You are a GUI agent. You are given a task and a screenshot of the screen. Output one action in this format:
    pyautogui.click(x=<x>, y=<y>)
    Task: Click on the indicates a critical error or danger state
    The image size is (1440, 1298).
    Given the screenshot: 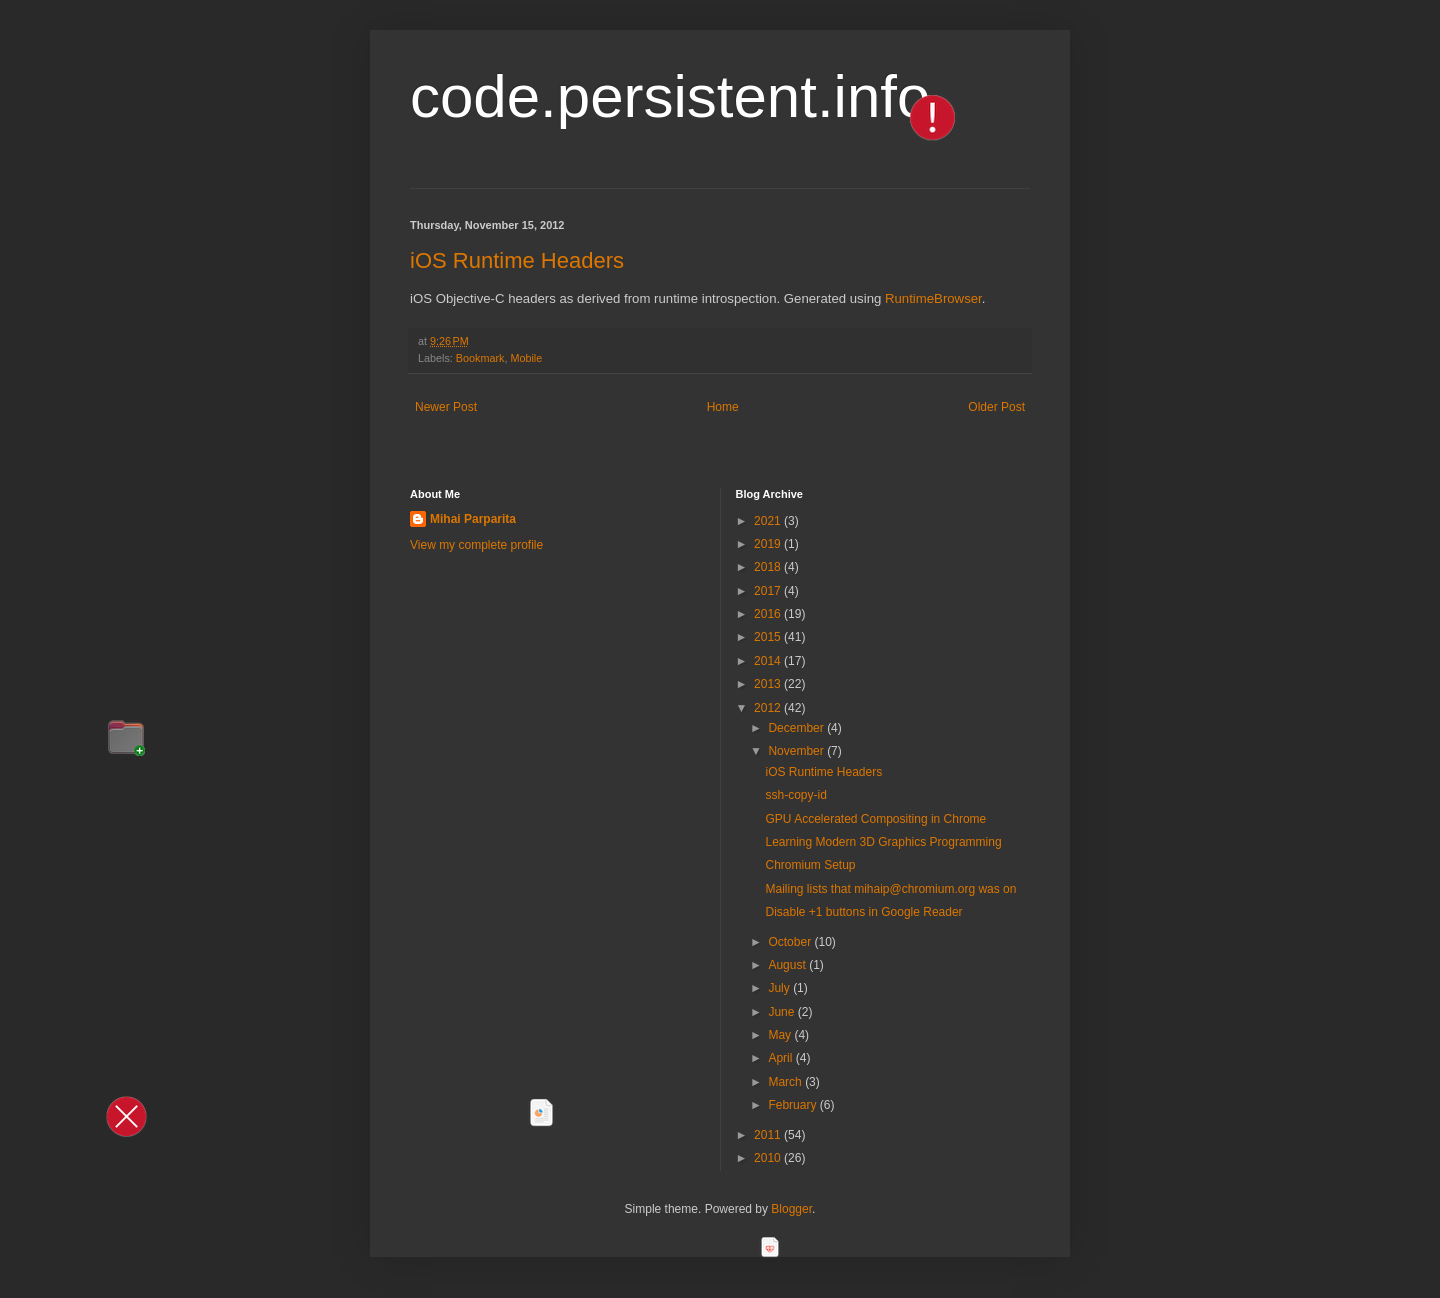 What is the action you would take?
    pyautogui.click(x=932, y=117)
    